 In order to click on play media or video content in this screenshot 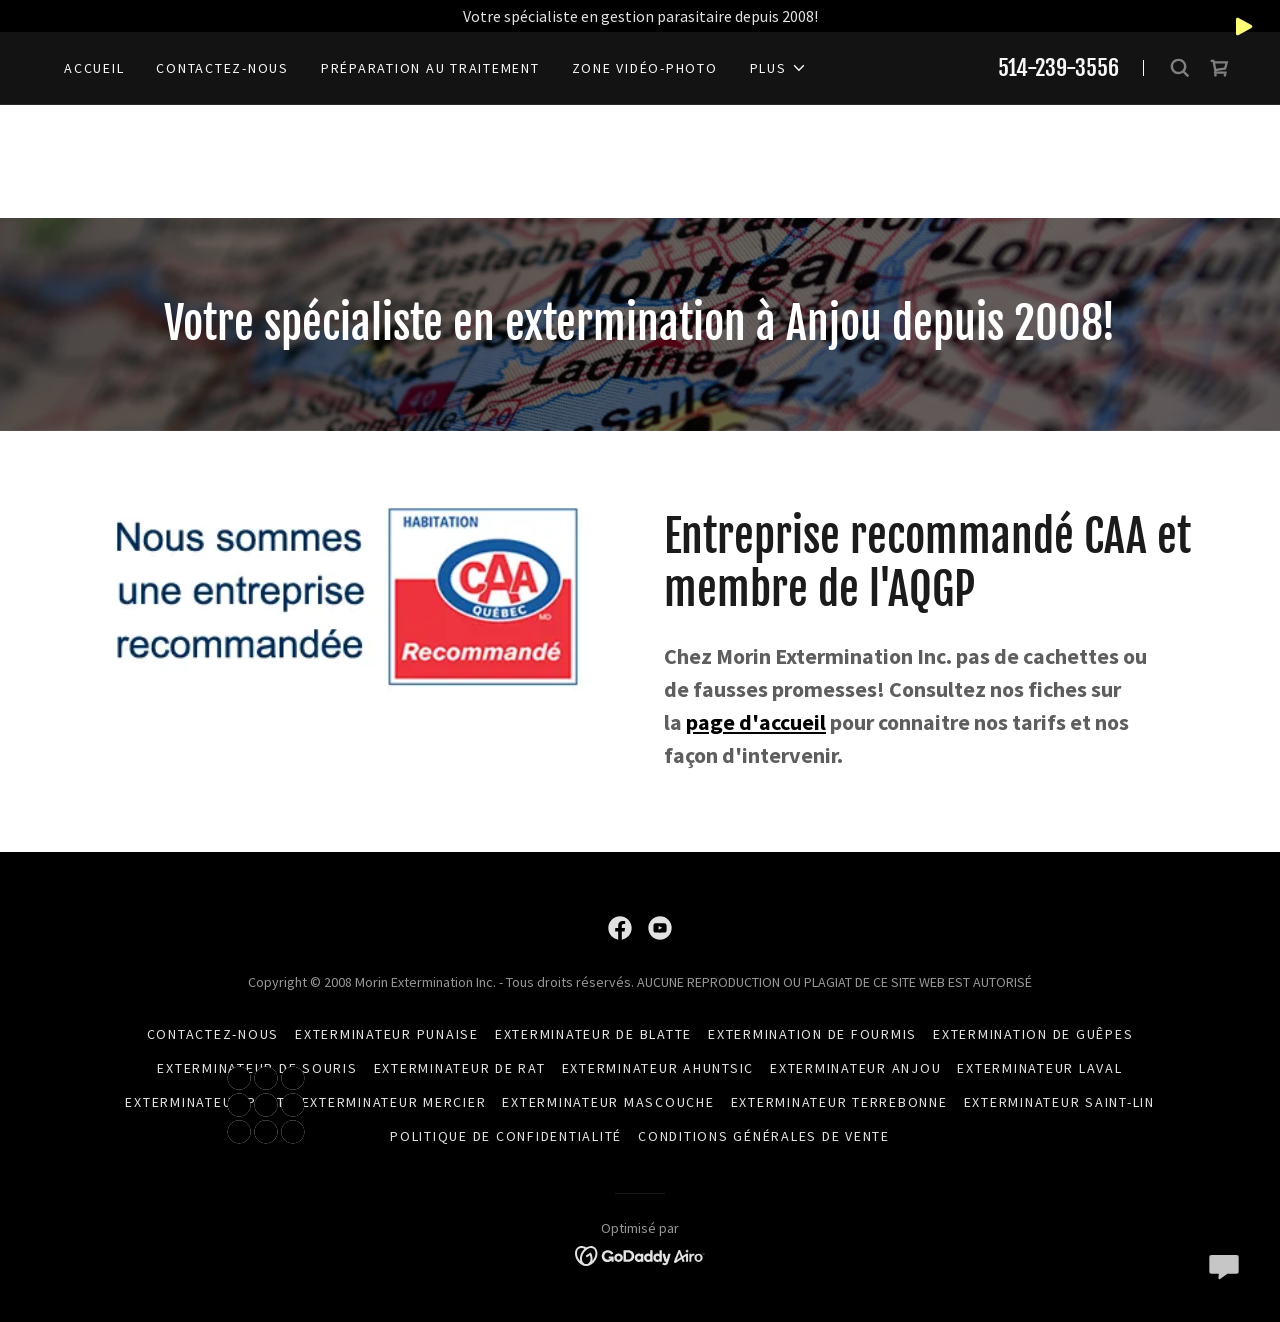, I will do `click(1243, 26)`.